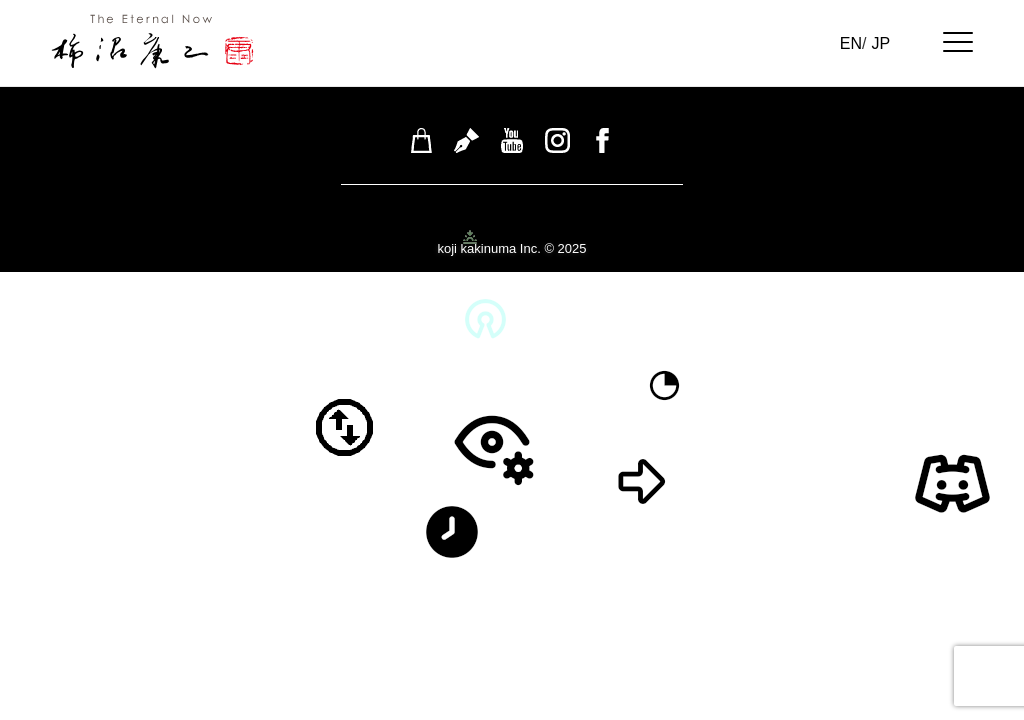  I want to click on indicates 25% progress or completion, so click(664, 385).